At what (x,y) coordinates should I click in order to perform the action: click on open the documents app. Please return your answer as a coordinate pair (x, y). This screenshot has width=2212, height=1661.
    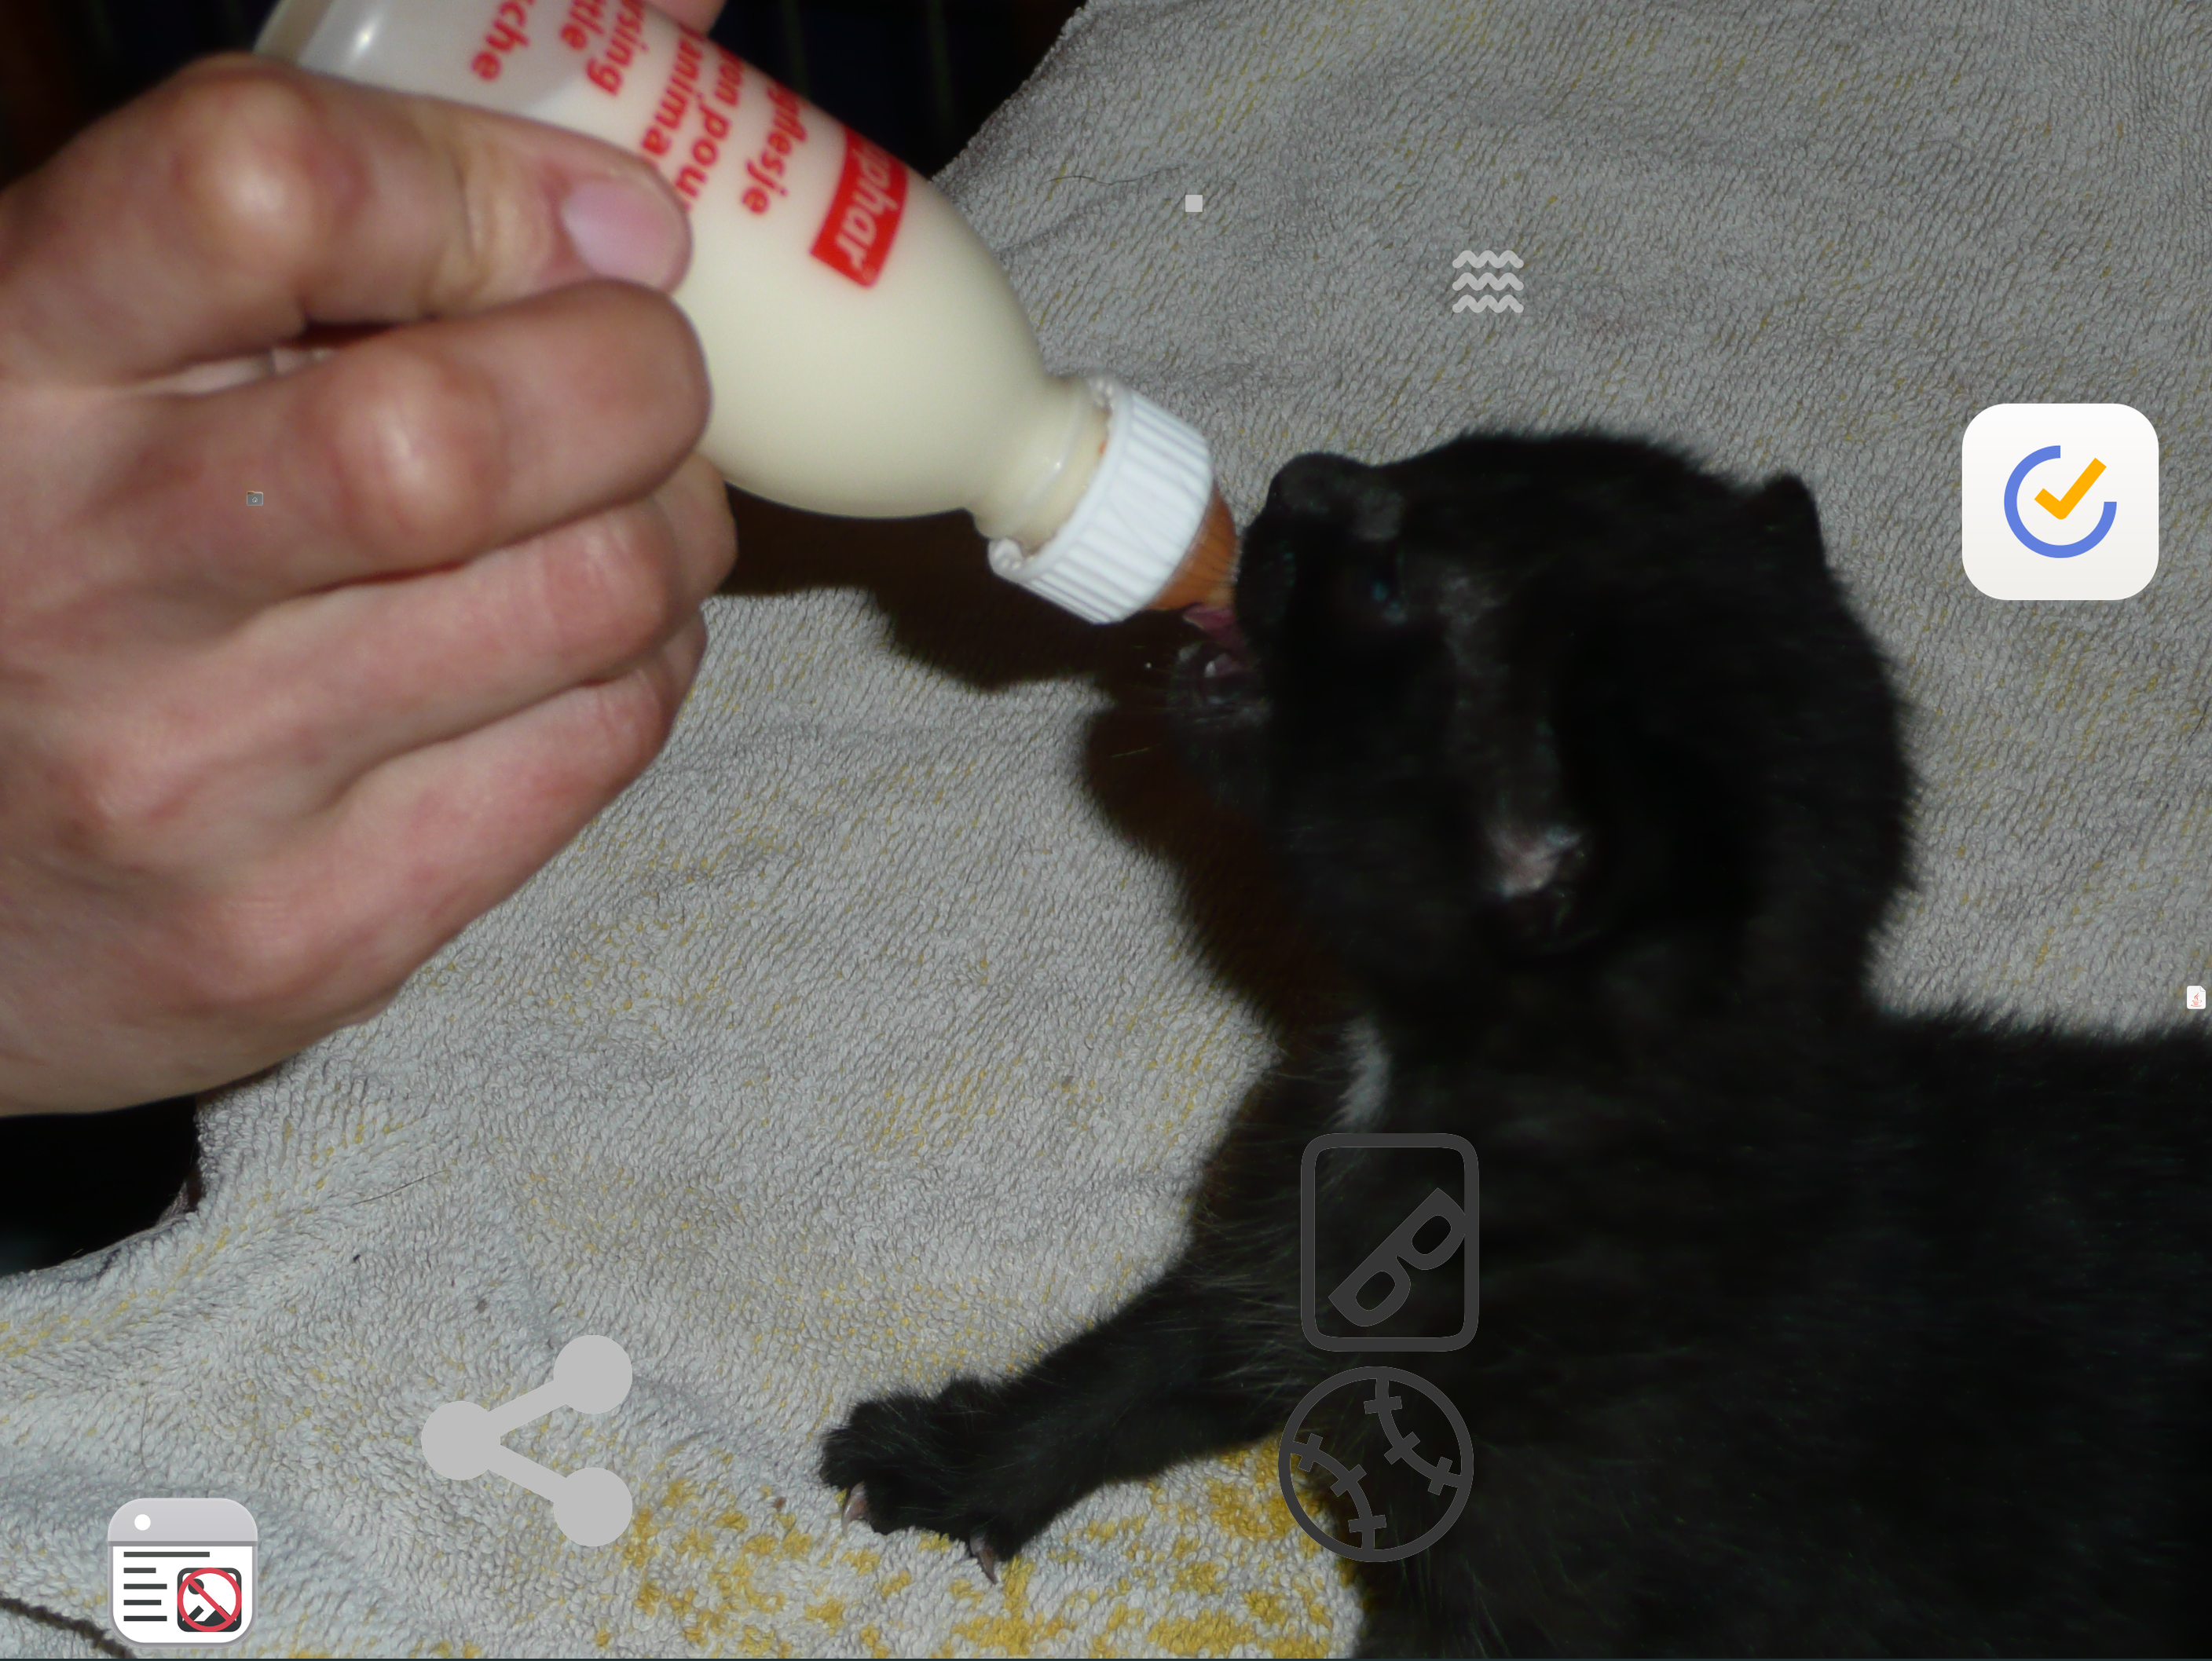
    Looking at the image, I should click on (1397, 1242).